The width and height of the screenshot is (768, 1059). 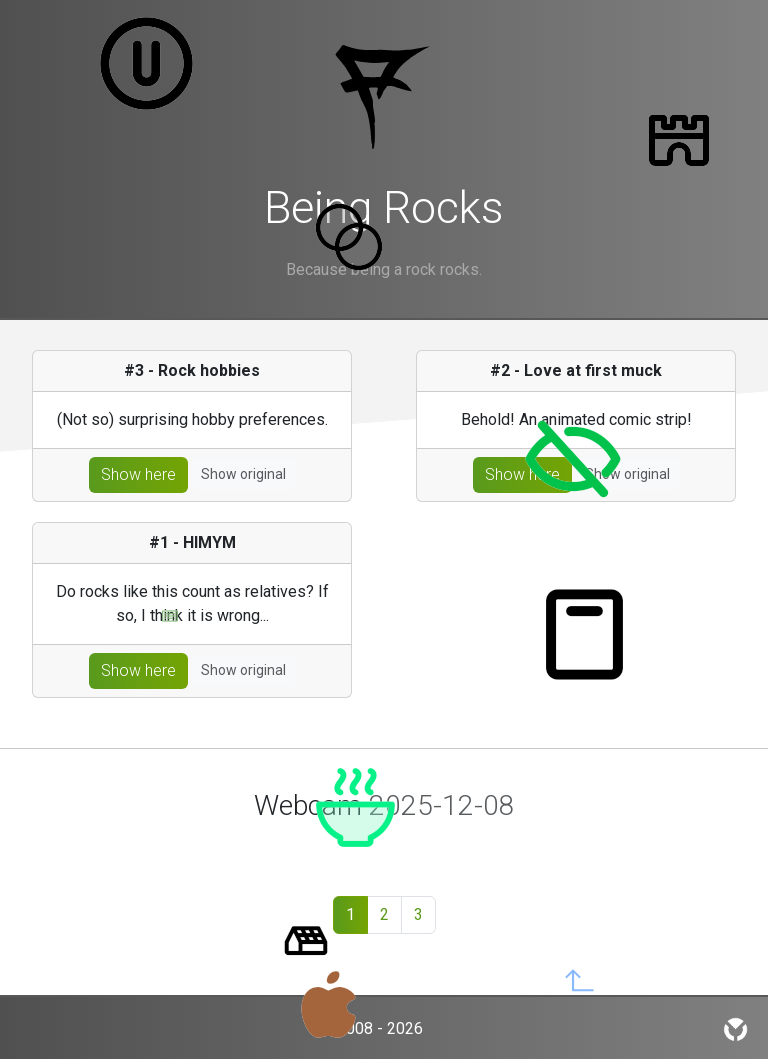 What do you see at coordinates (584, 634) in the screenshot?
I see `tablet device with speaker` at bounding box center [584, 634].